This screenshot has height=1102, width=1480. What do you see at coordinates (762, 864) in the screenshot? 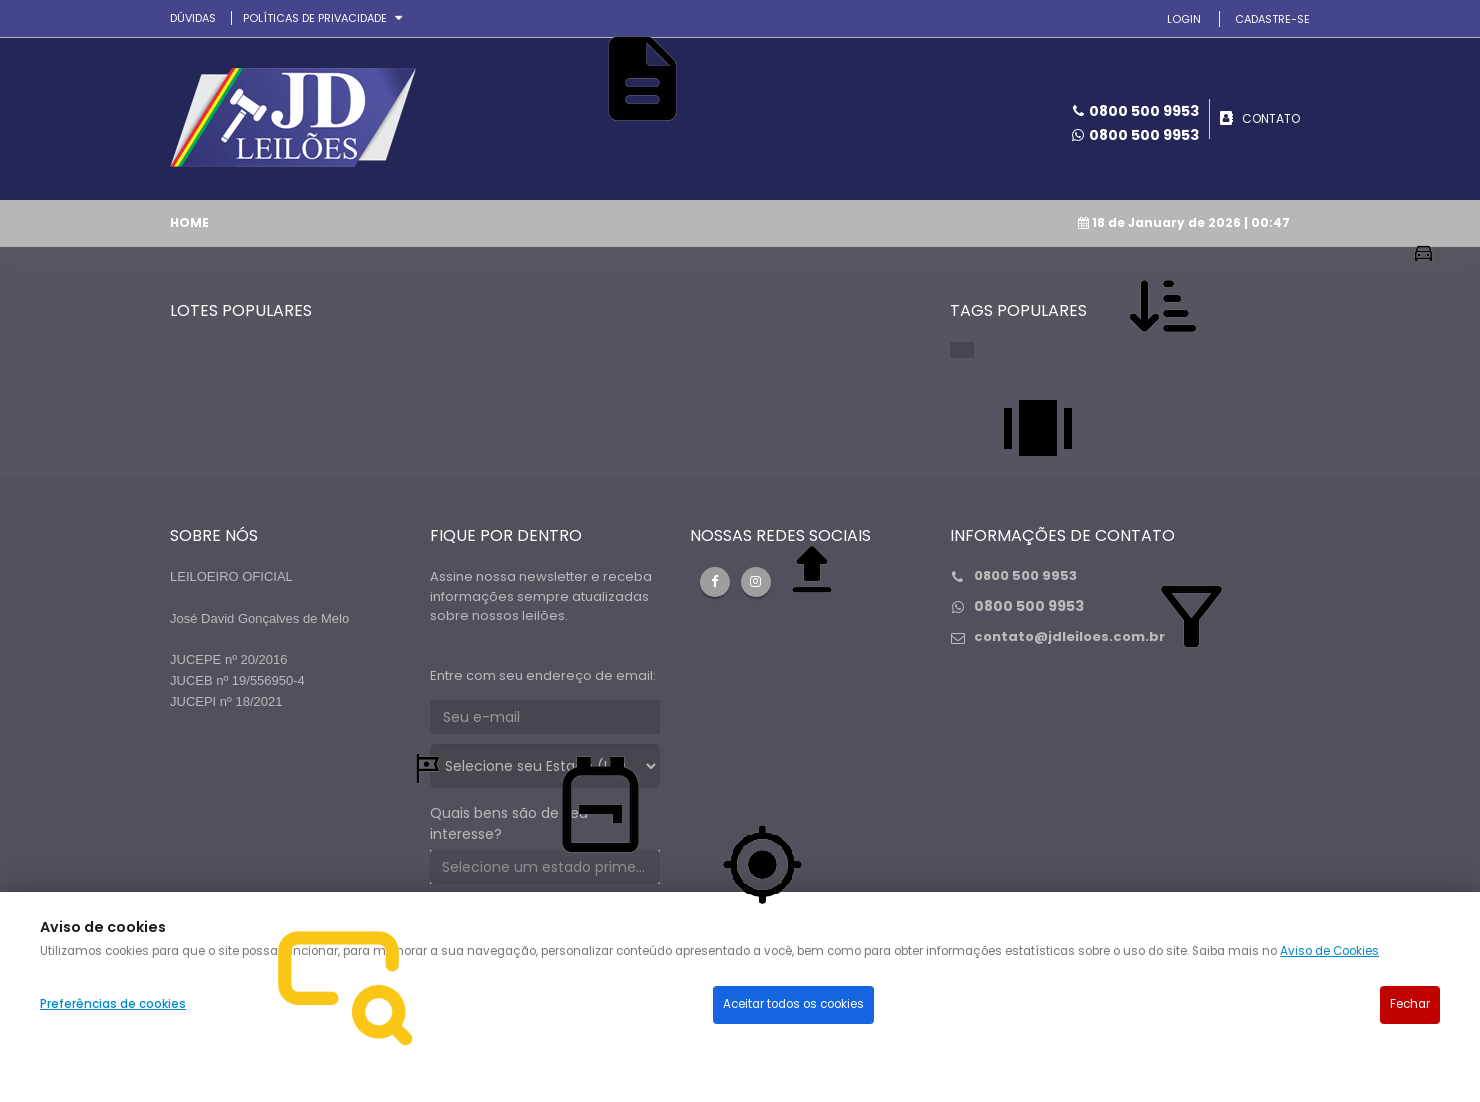
I see `indicates GPS location is locked and active` at bounding box center [762, 864].